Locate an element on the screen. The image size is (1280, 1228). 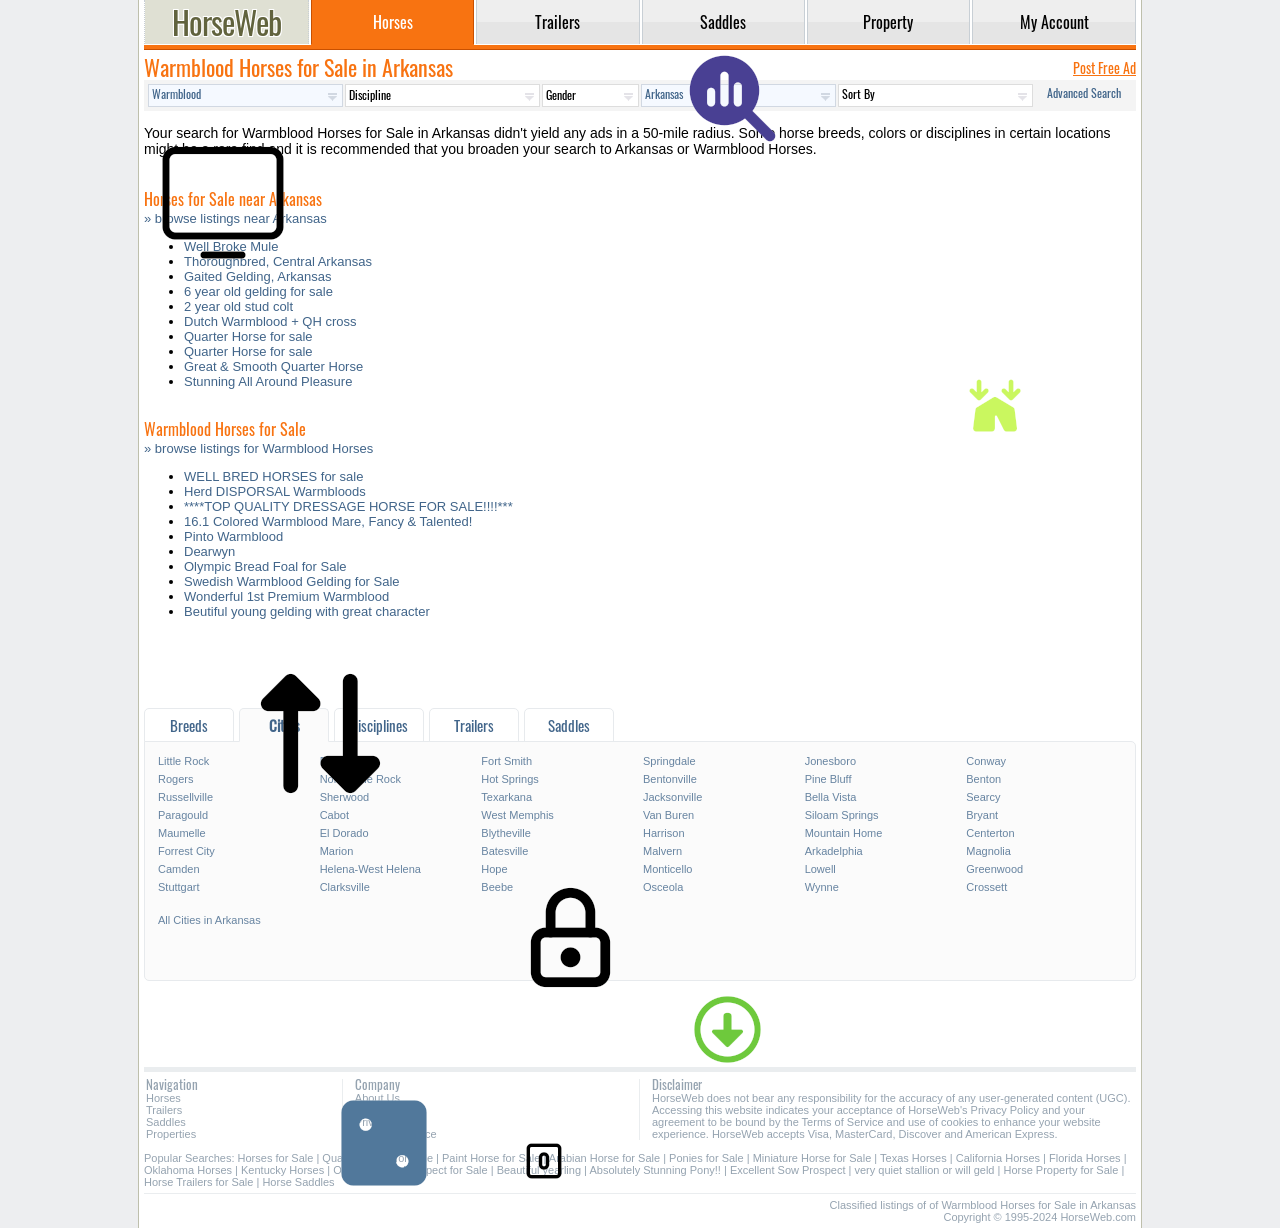
lock or secure this item is located at coordinates (570, 937).